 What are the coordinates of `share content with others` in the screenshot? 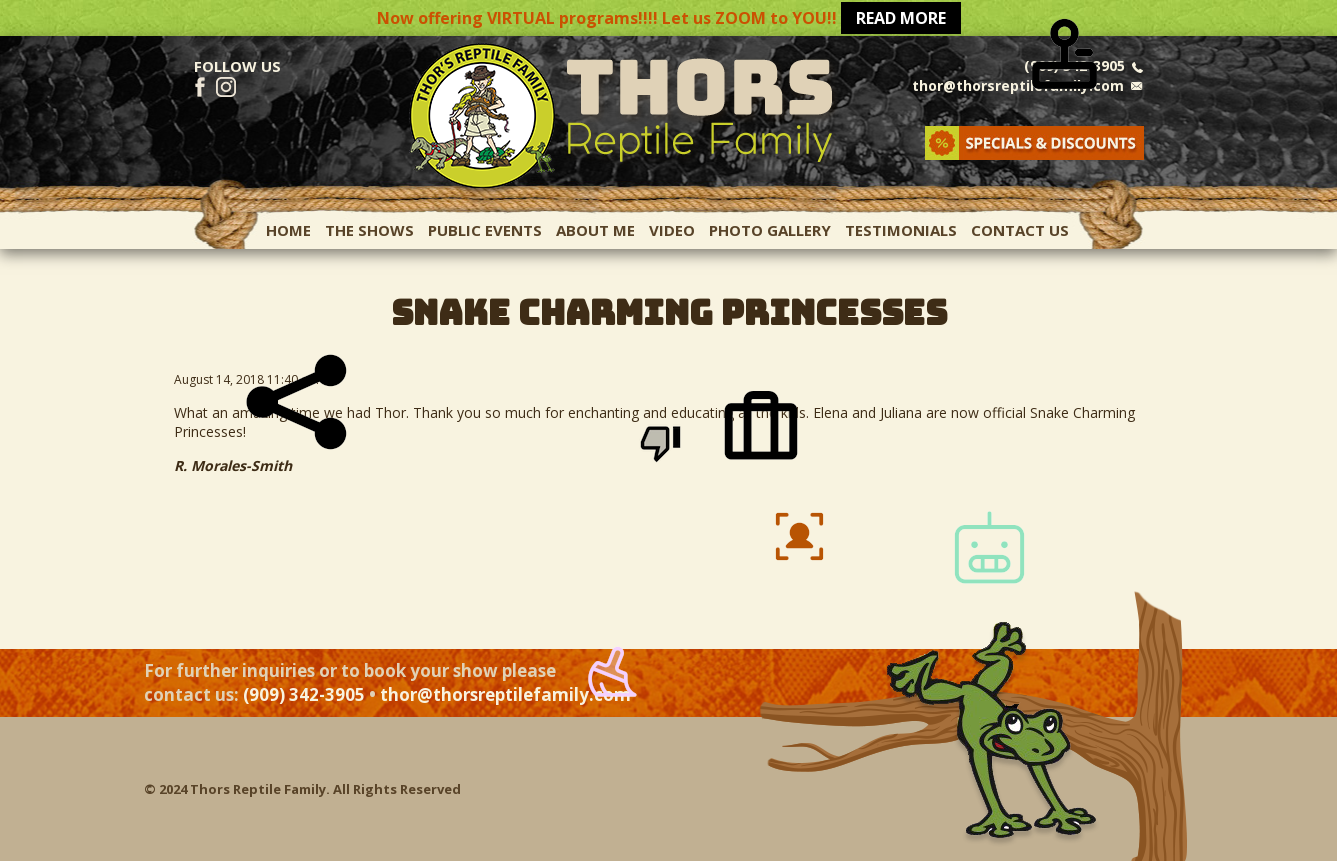 It's located at (299, 402).